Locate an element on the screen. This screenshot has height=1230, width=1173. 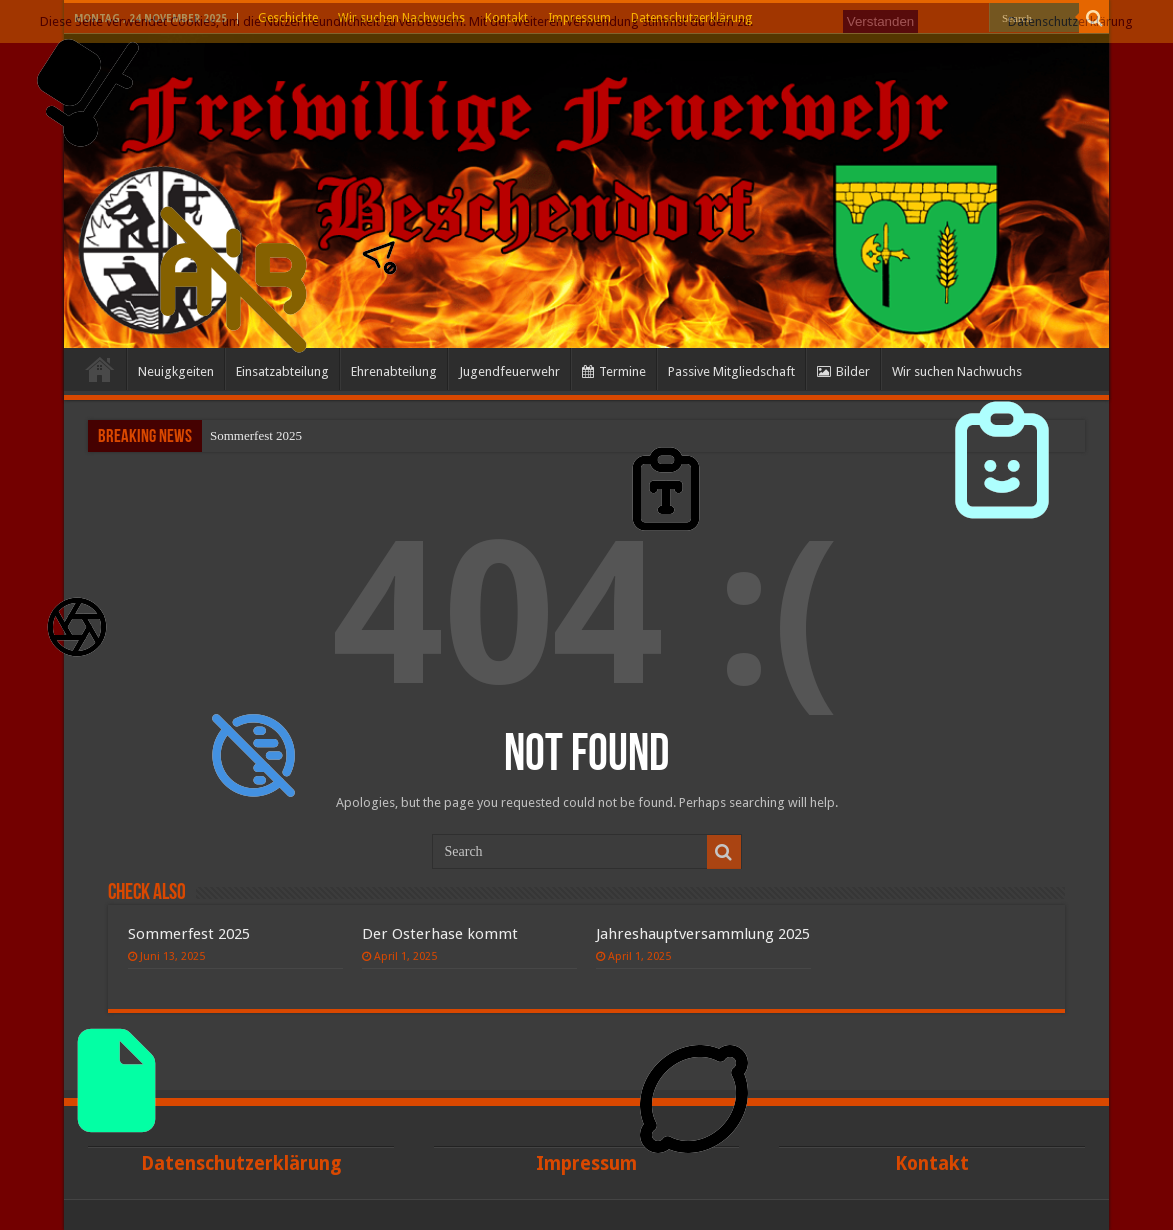
view feedback or satisfaction survey is located at coordinates (1002, 460).